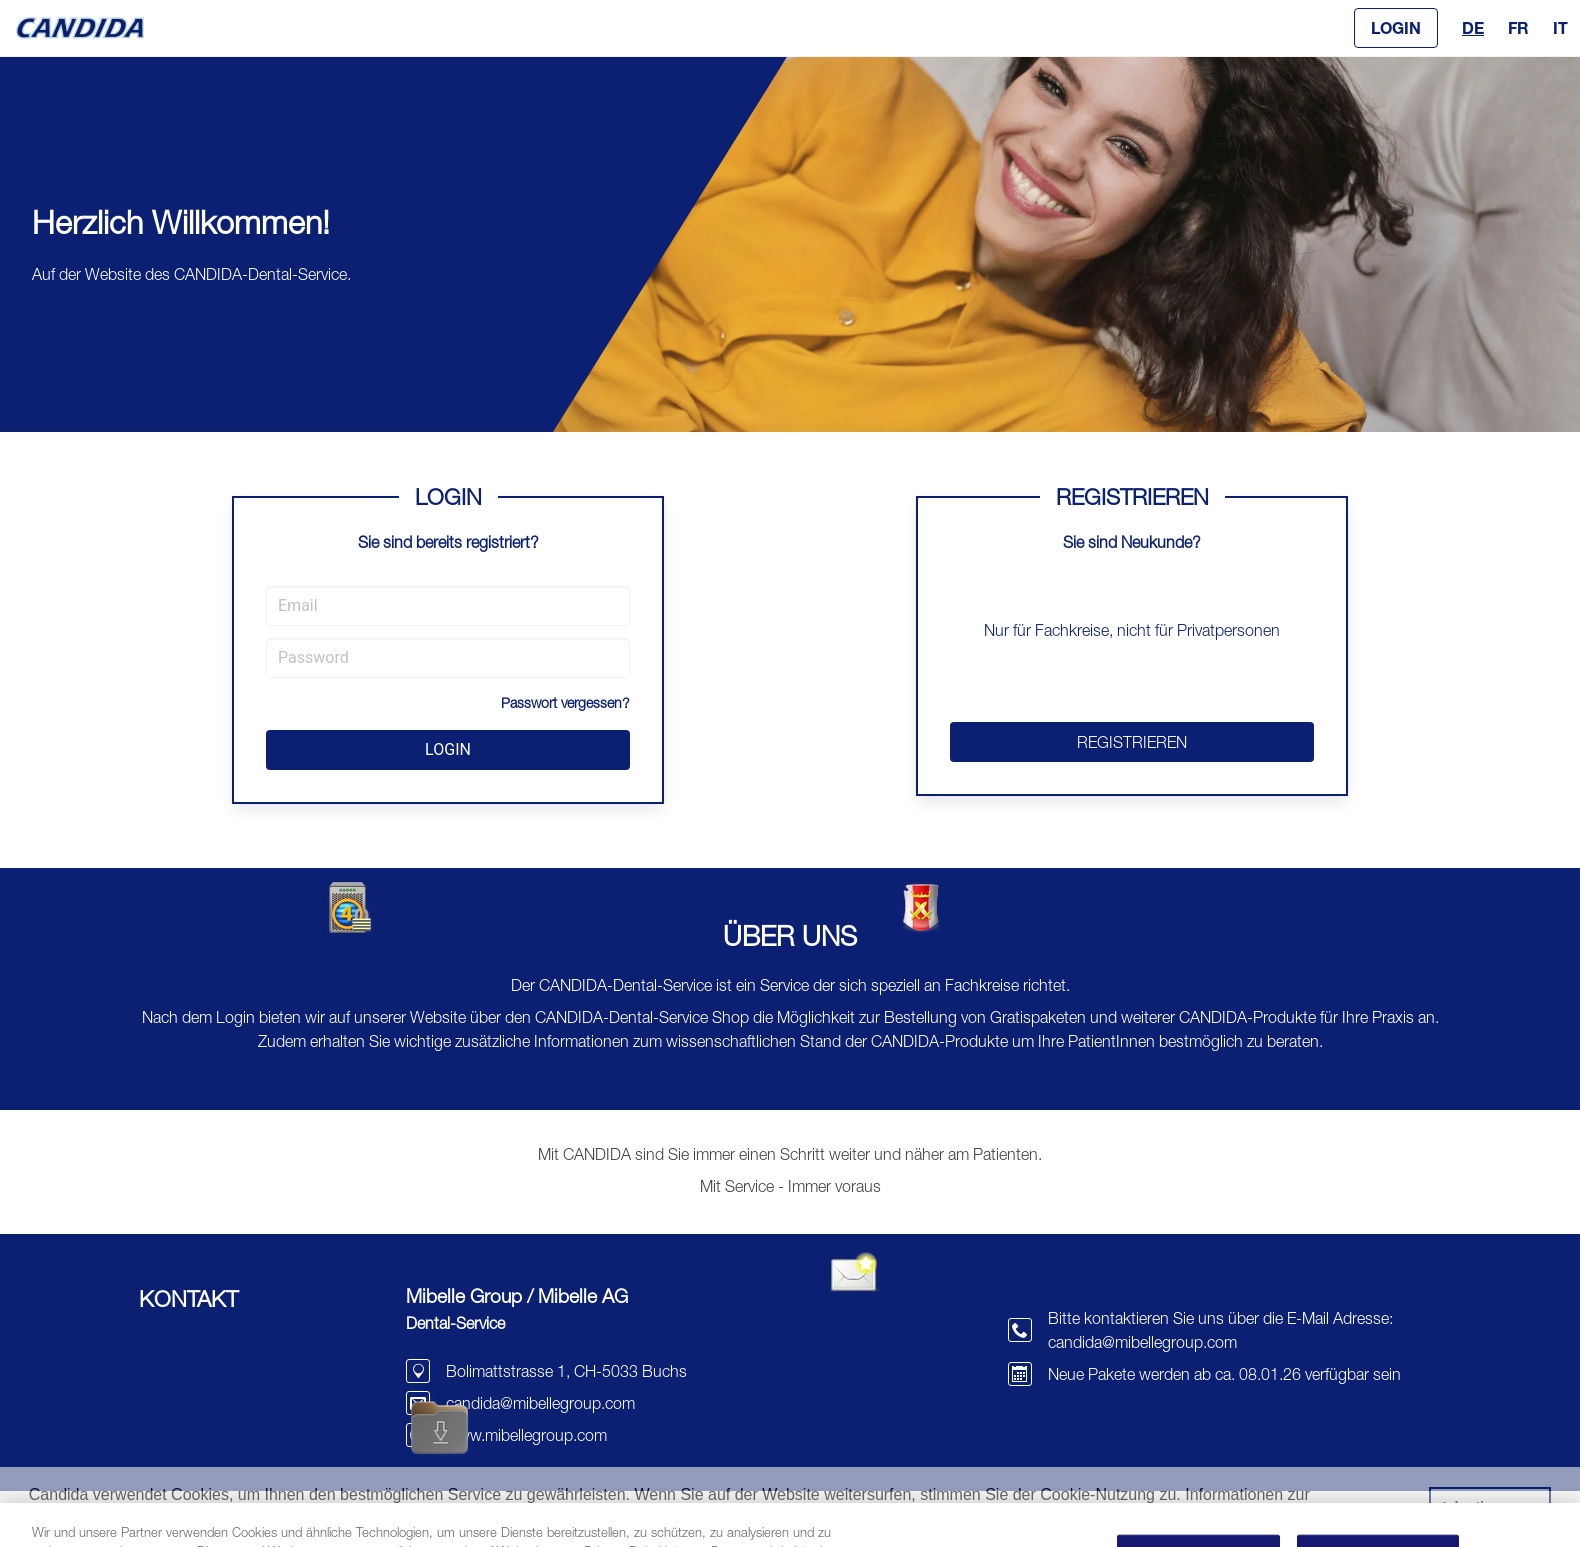 The width and height of the screenshot is (1580, 1547). I want to click on indicates high security status or strong protection level, so click(921, 908).